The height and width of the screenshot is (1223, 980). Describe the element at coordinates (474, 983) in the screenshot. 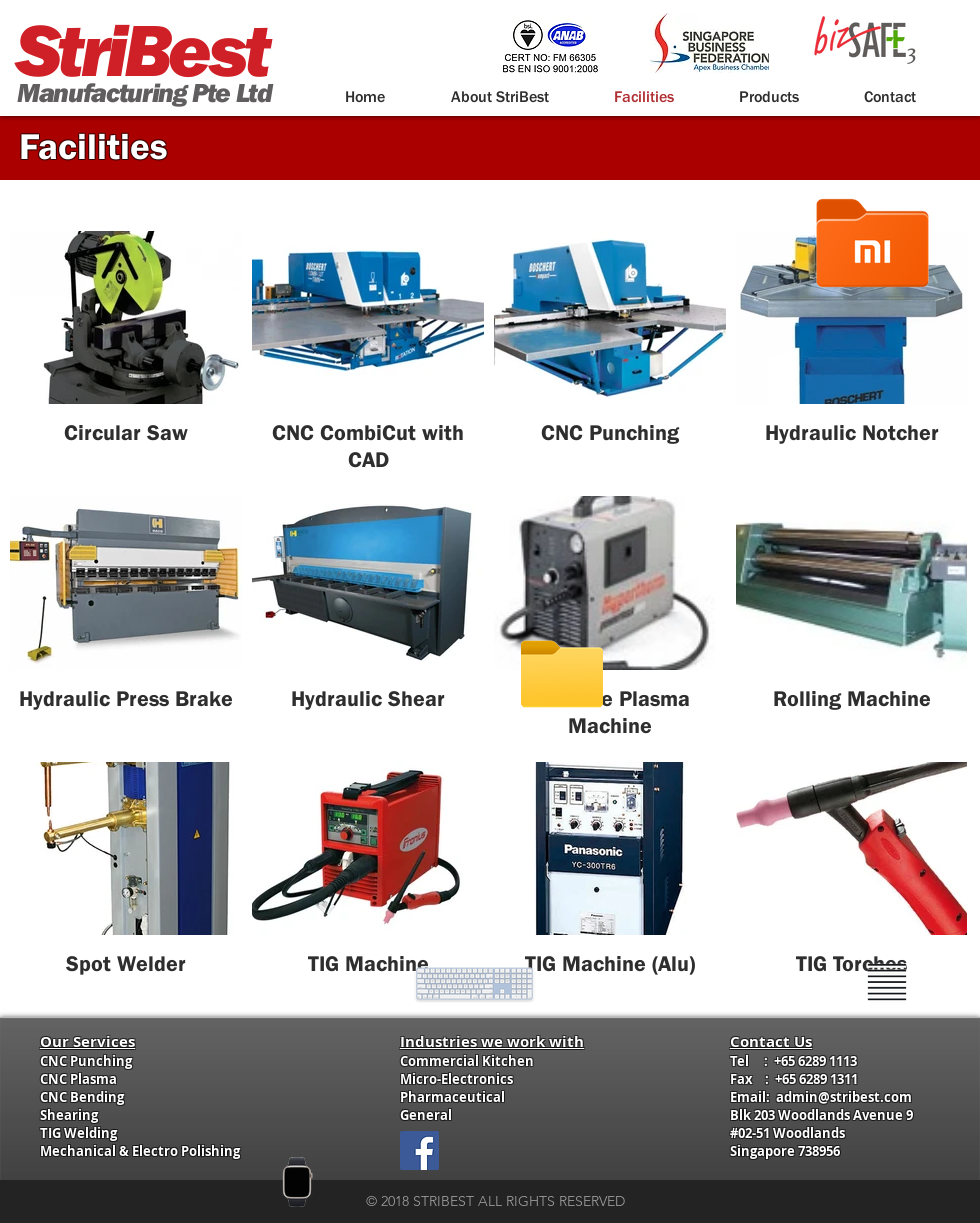

I see `connect a bluetooth keyboard` at that location.